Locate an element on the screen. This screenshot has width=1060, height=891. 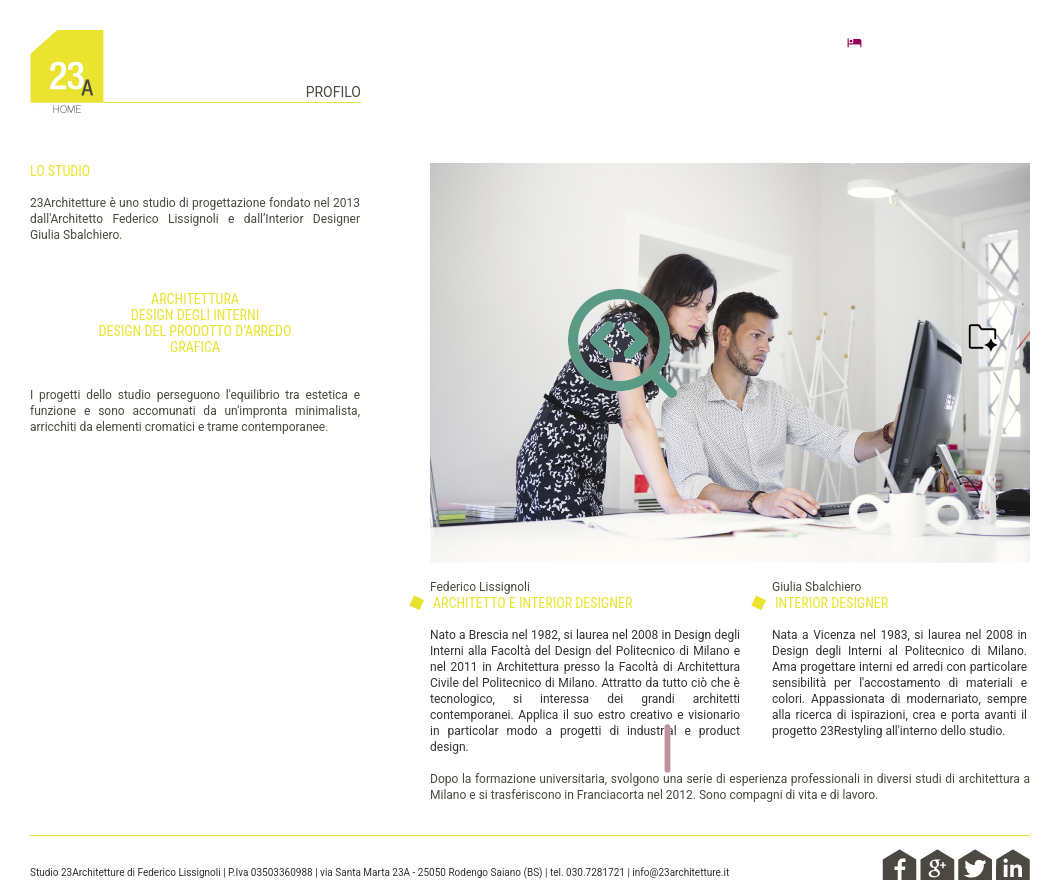
vertical divider or separator between UI elements is located at coordinates (667, 748).